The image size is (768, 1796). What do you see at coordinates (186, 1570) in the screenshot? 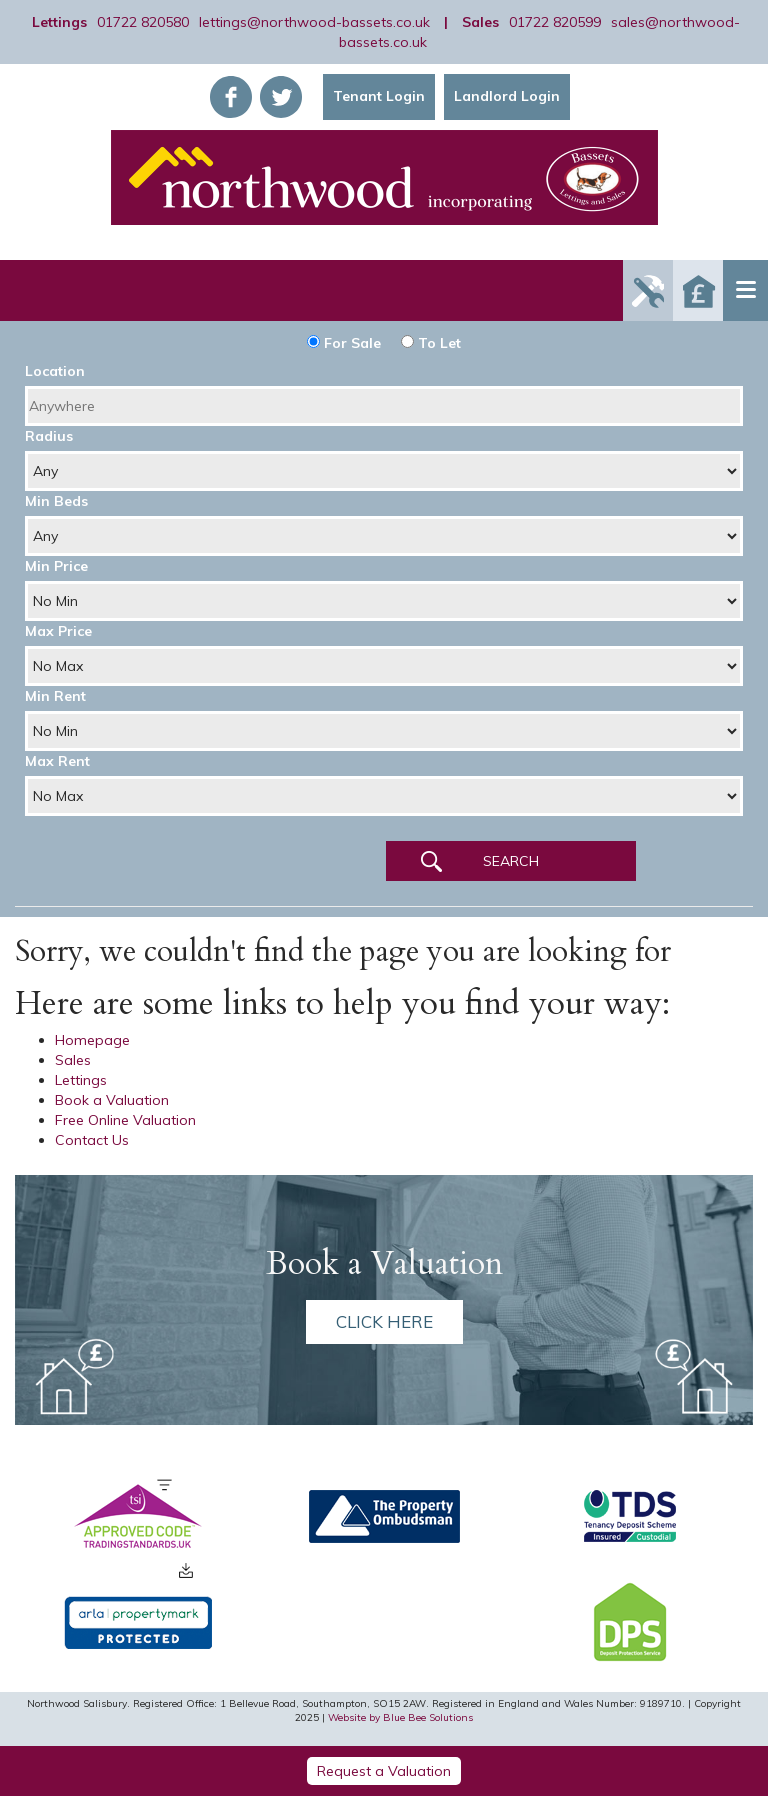
I see `stash changes in git` at bounding box center [186, 1570].